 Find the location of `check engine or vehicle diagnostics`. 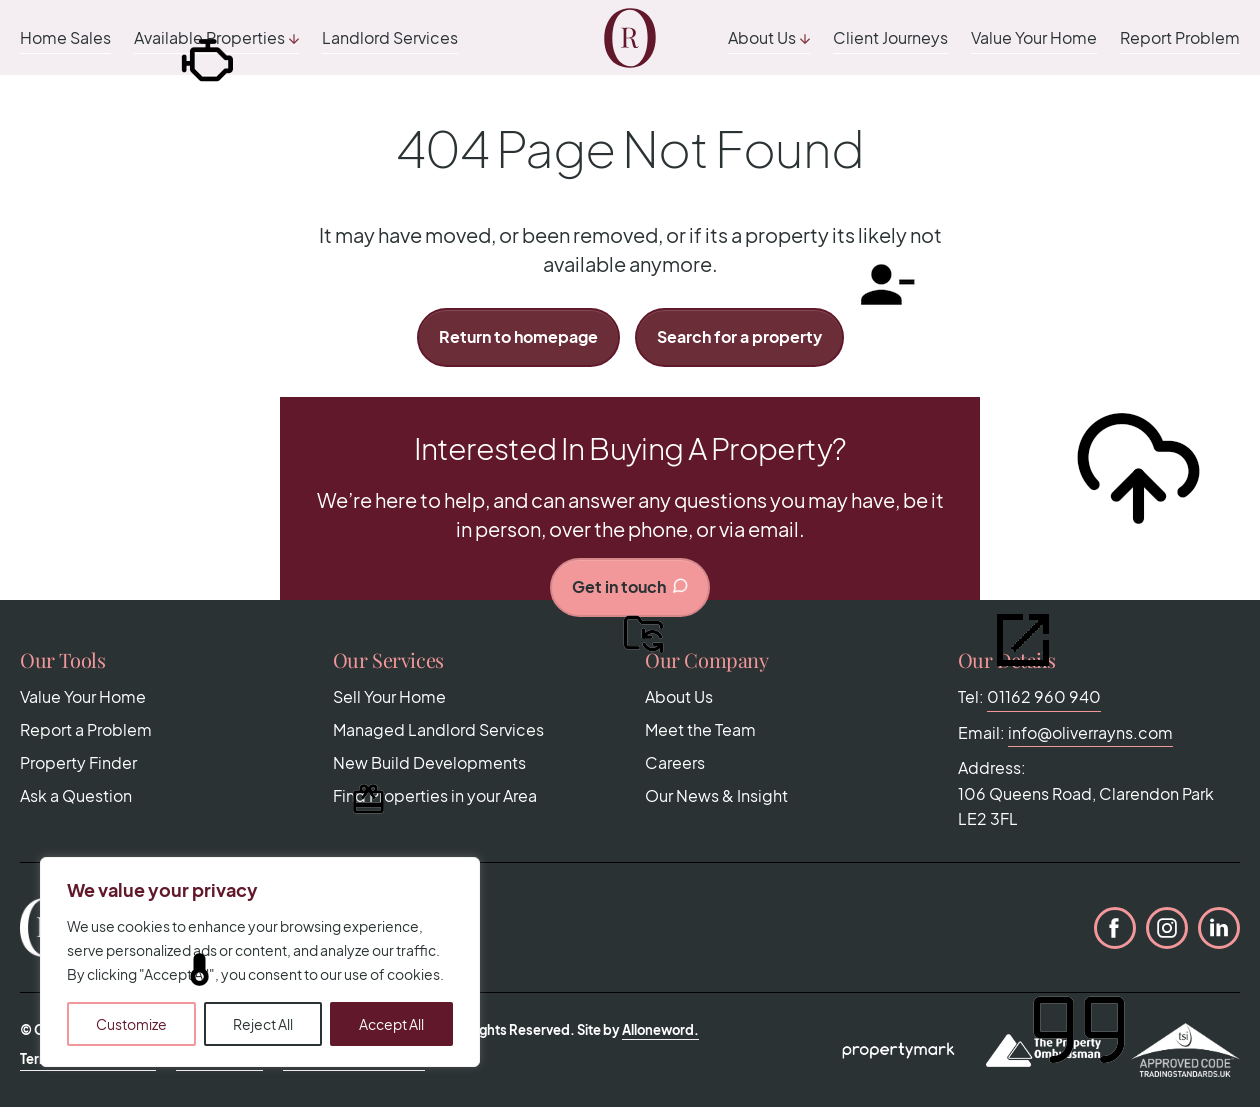

check engine or vehicle diagnostics is located at coordinates (207, 61).